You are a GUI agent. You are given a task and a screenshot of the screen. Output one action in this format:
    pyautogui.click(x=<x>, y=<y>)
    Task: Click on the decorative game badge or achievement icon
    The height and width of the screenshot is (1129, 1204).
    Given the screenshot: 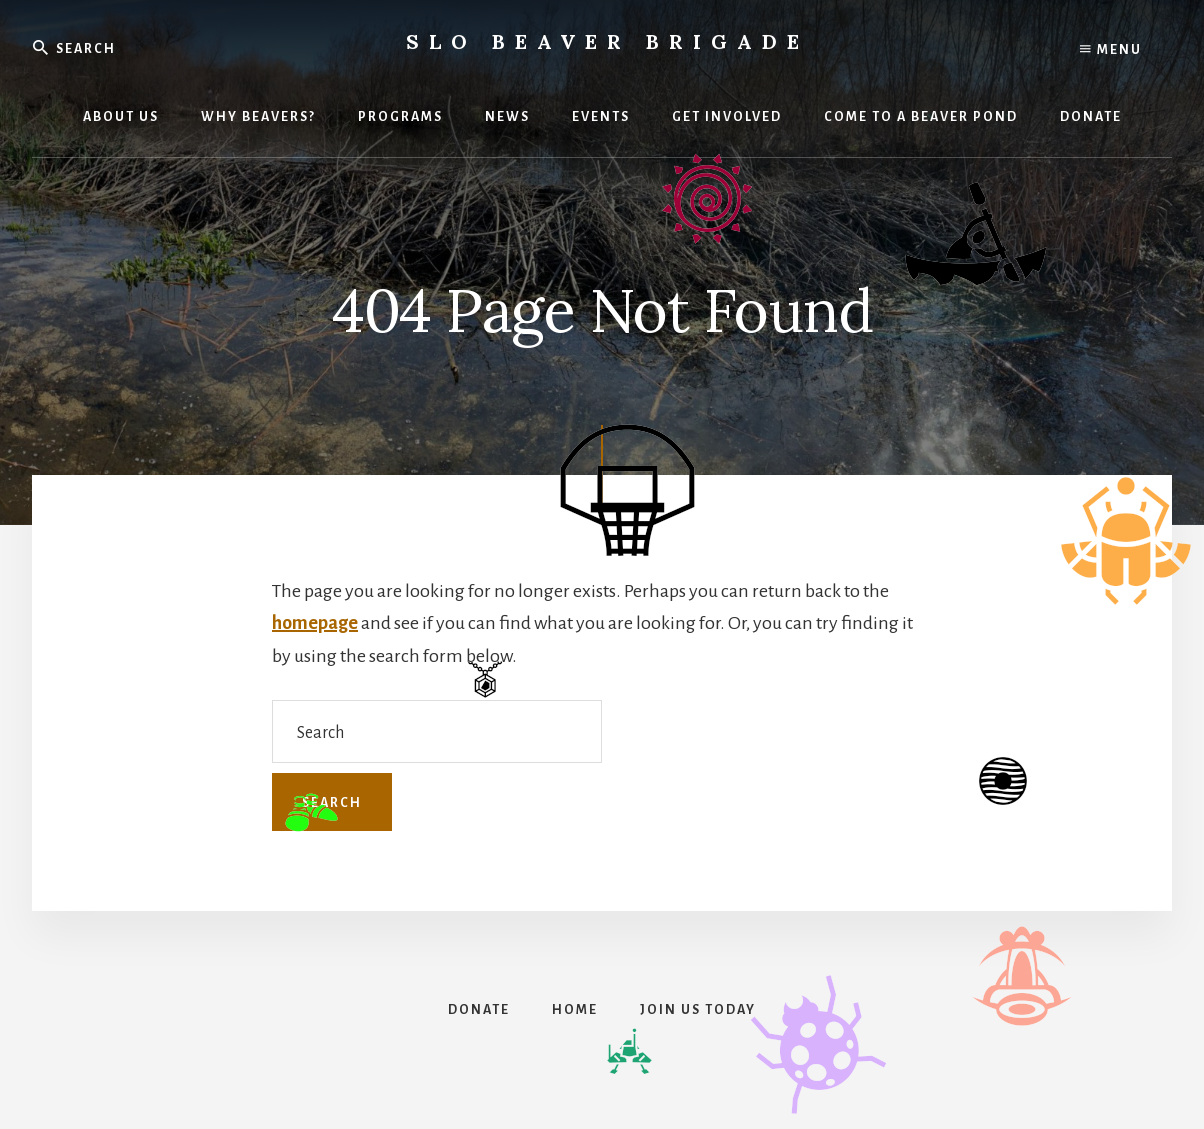 What is the action you would take?
    pyautogui.click(x=1003, y=781)
    